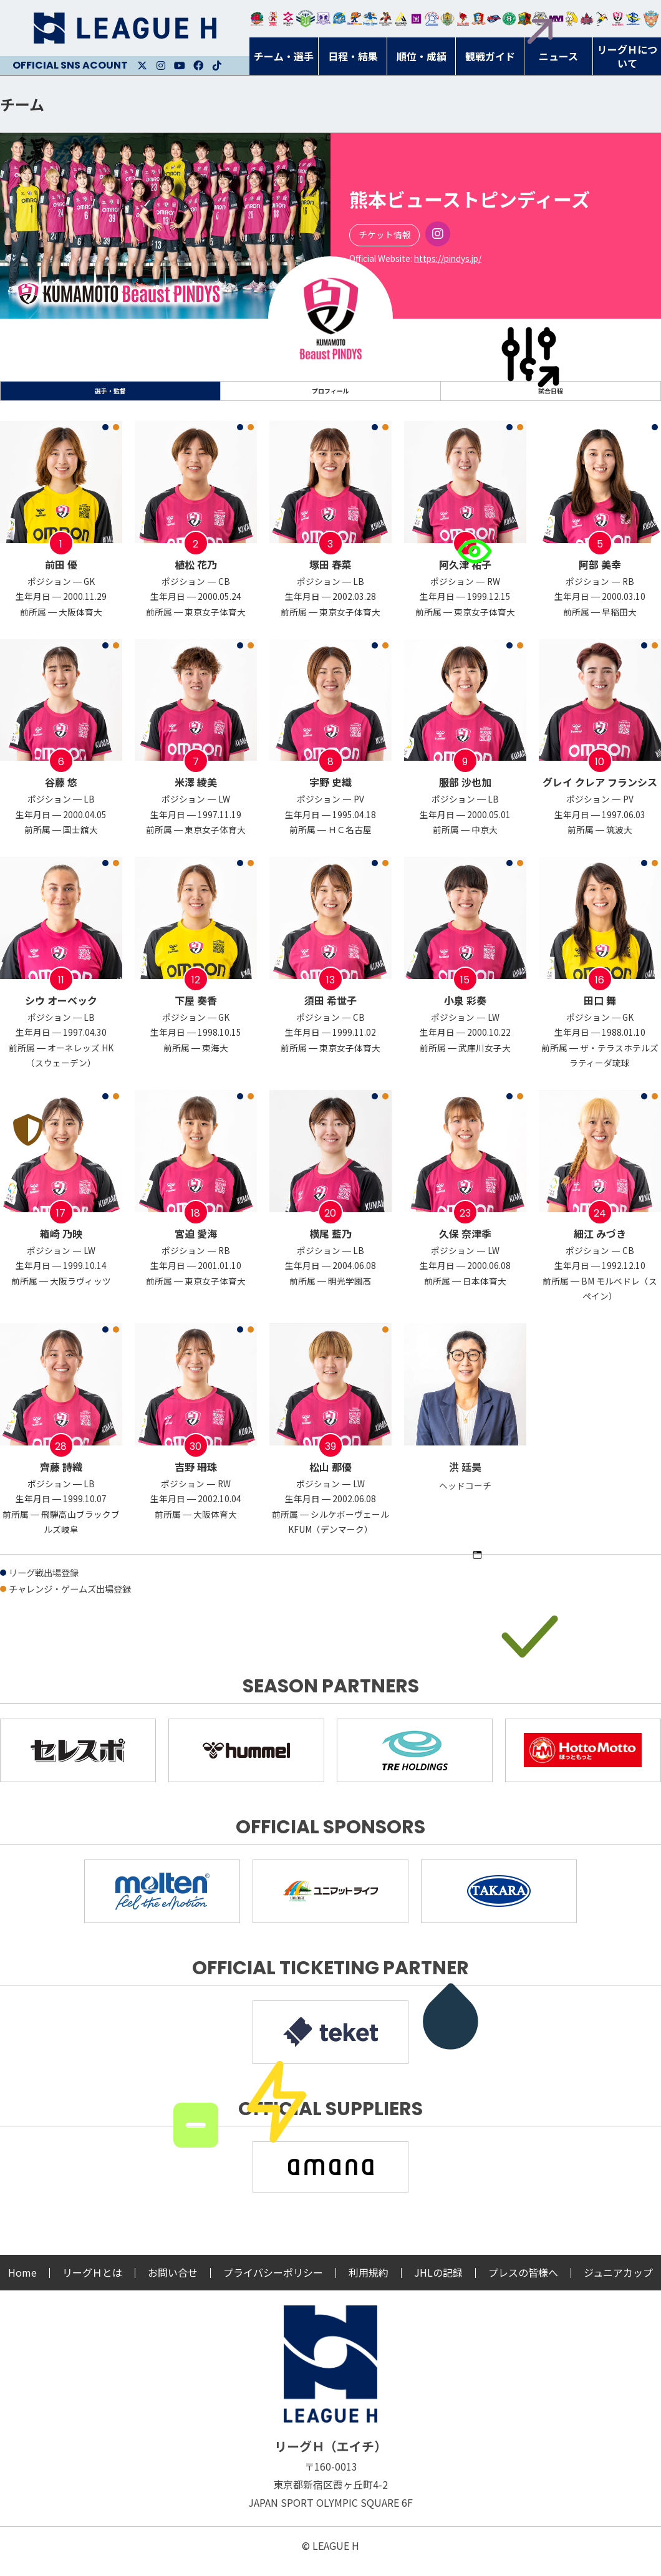  What do you see at coordinates (529, 354) in the screenshot?
I see `share current filter or settings configuration` at bounding box center [529, 354].